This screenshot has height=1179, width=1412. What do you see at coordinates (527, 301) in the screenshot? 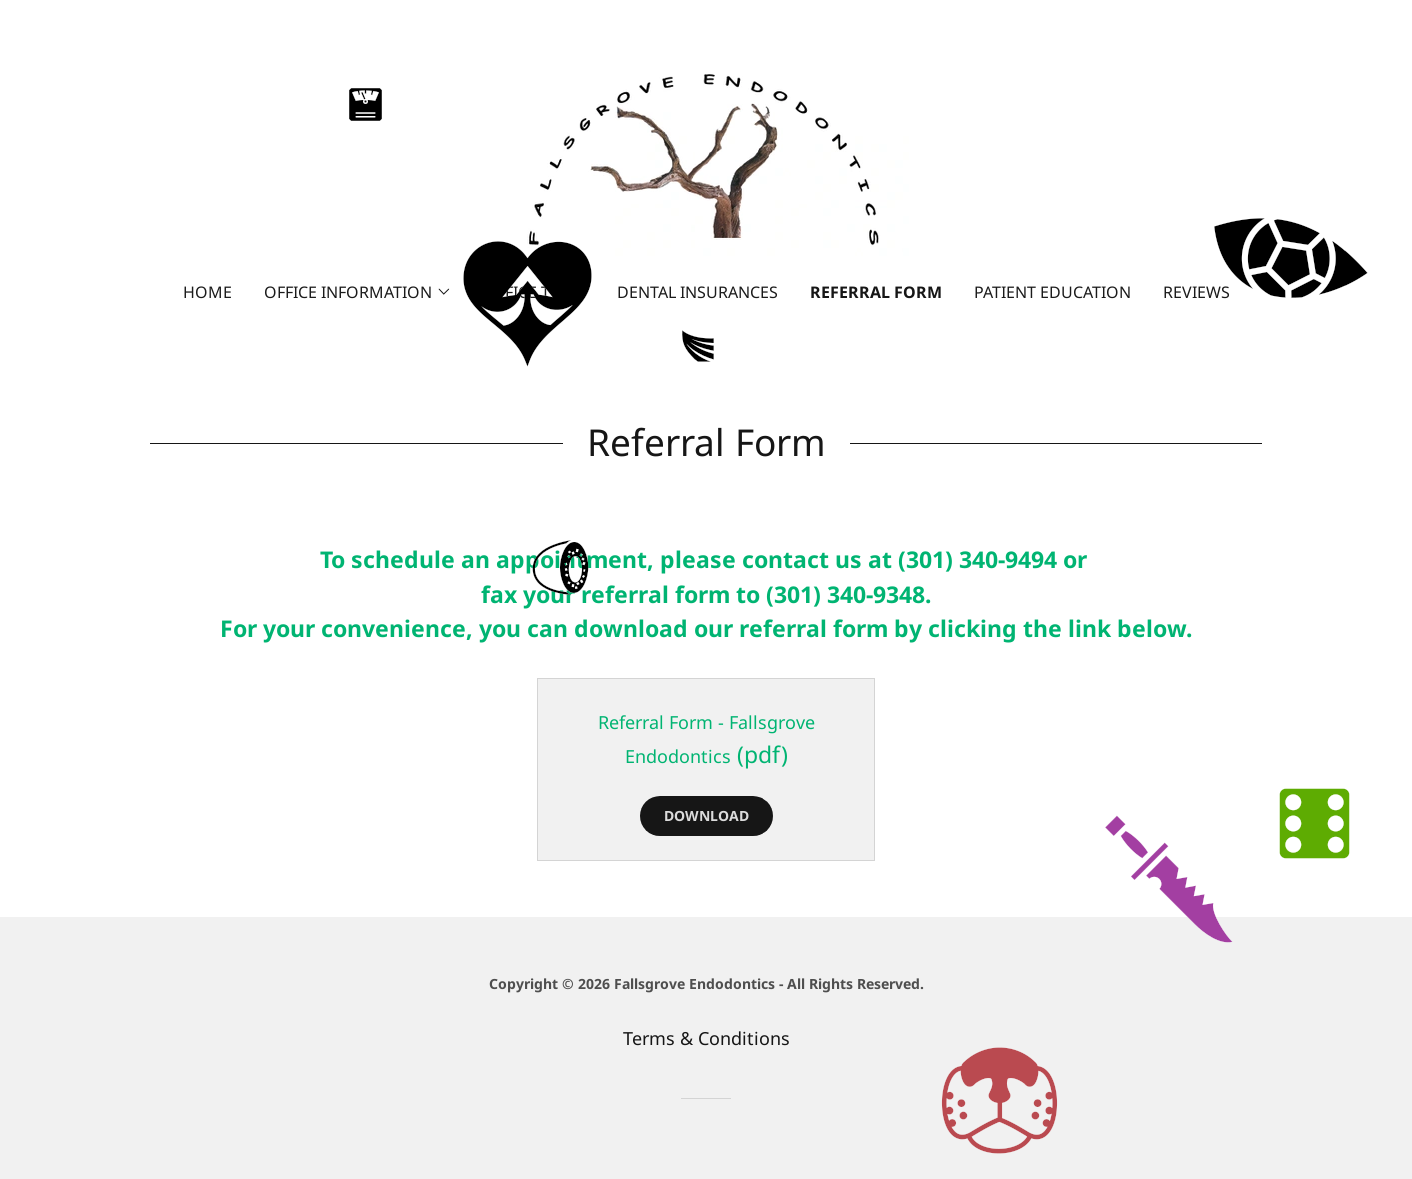
I see `select a cheerful or happy mood` at bounding box center [527, 301].